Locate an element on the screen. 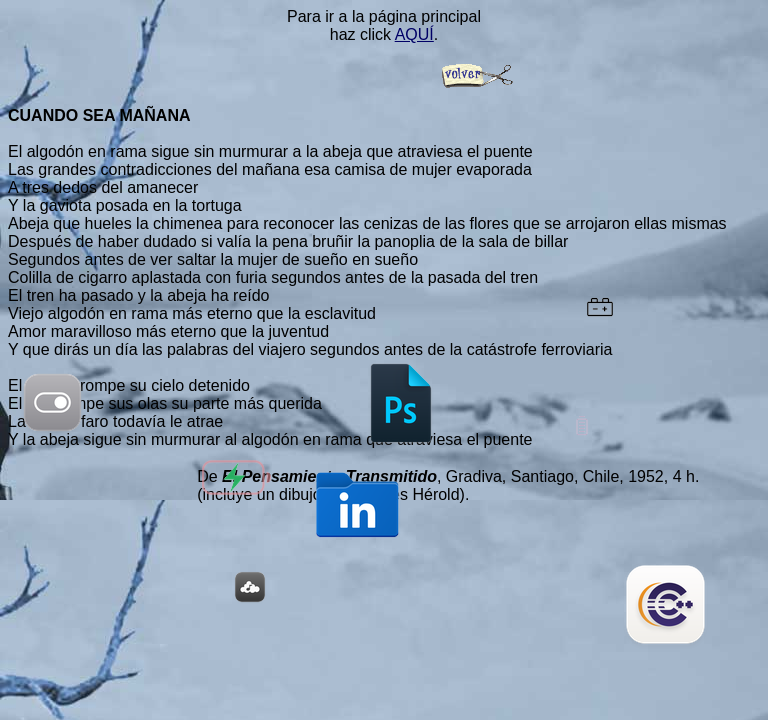 The image size is (768, 720). a photoshop document file is located at coordinates (401, 403).